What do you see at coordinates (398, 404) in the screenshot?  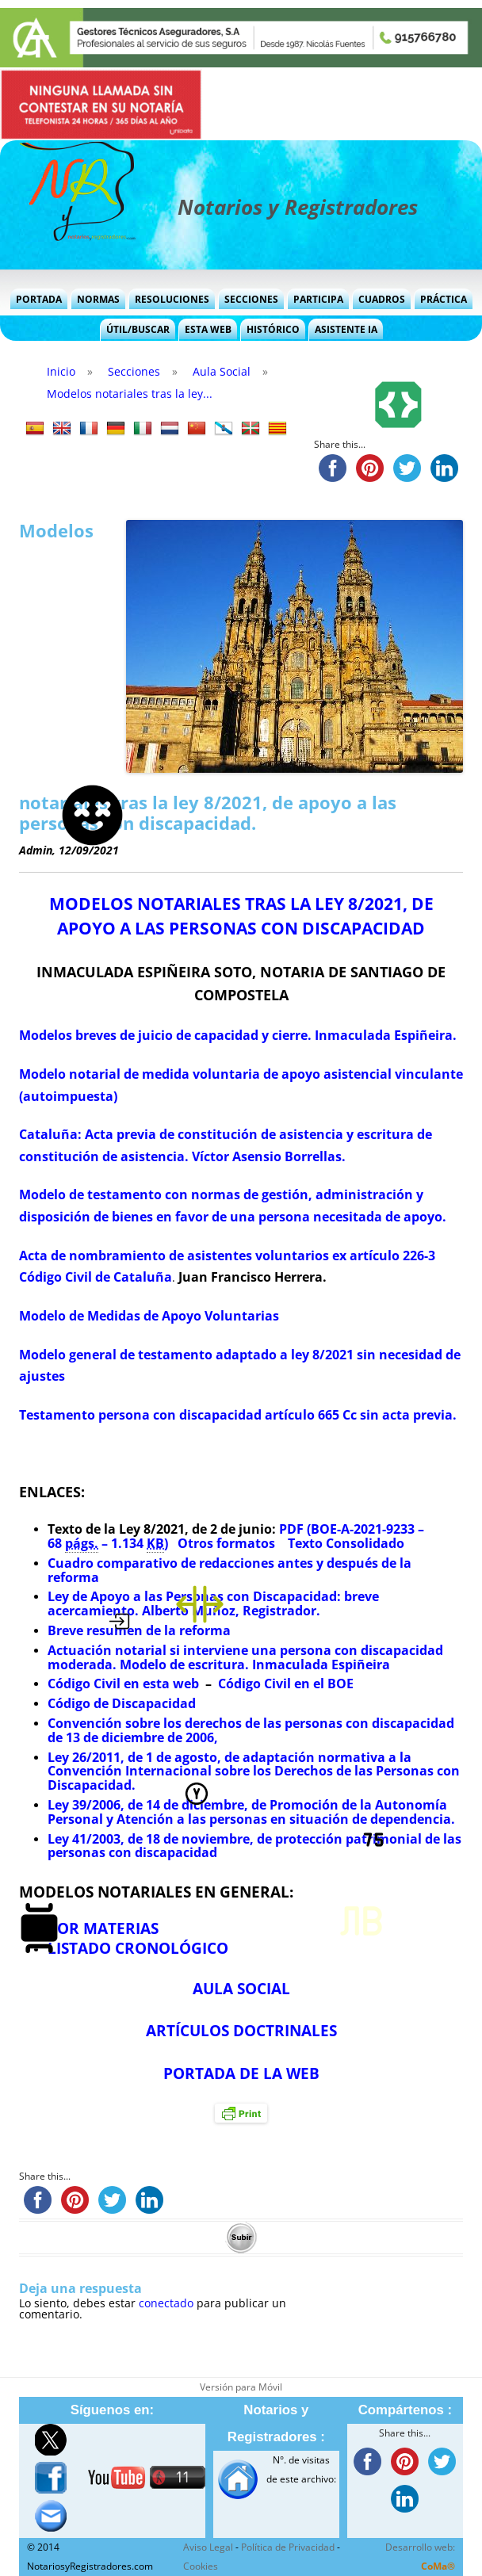 I see `indicates active developer badge status on Discord` at bounding box center [398, 404].